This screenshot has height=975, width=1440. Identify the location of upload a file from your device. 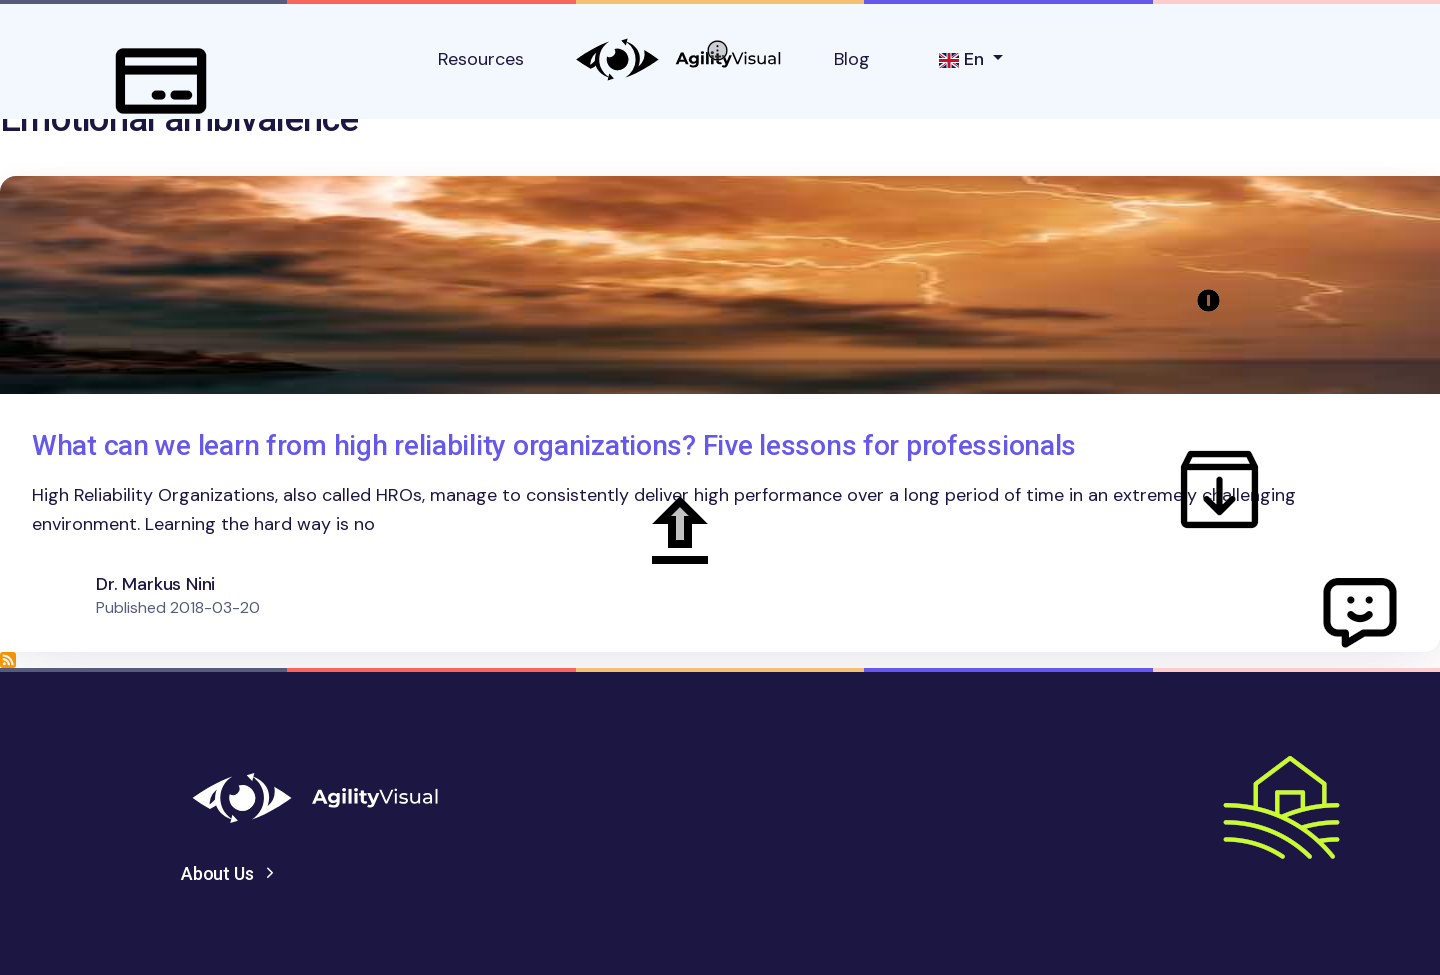
(680, 532).